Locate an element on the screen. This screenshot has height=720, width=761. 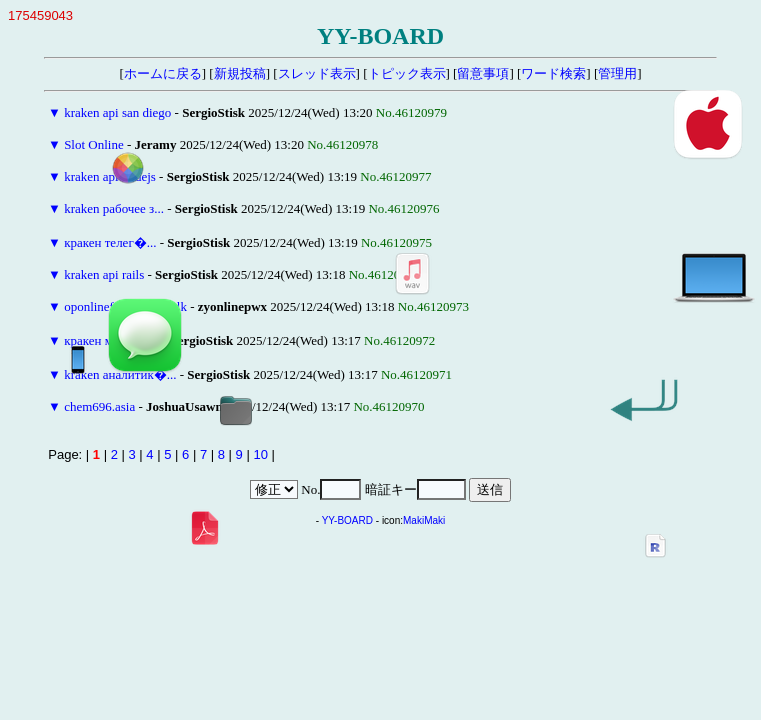
iPod Touch device connected to your computer is located at coordinates (78, 360).